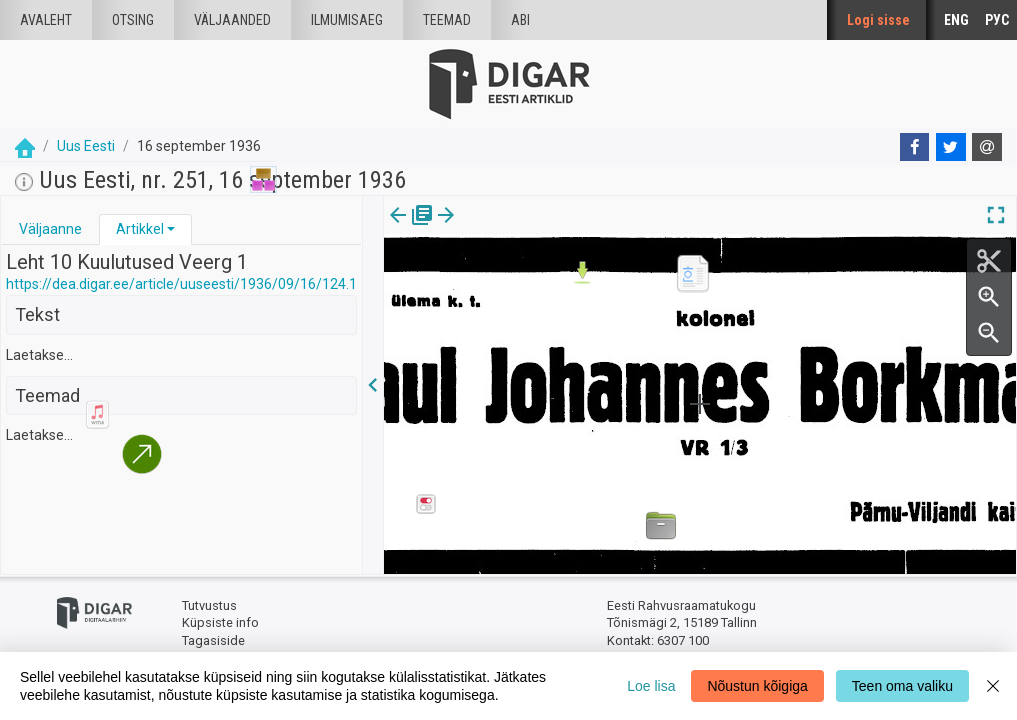 The height and width of the screenshot is (720, 1017). Describe the element at coordinates (582, 270) in the screenshot. I see `save the current file or document` at that location.